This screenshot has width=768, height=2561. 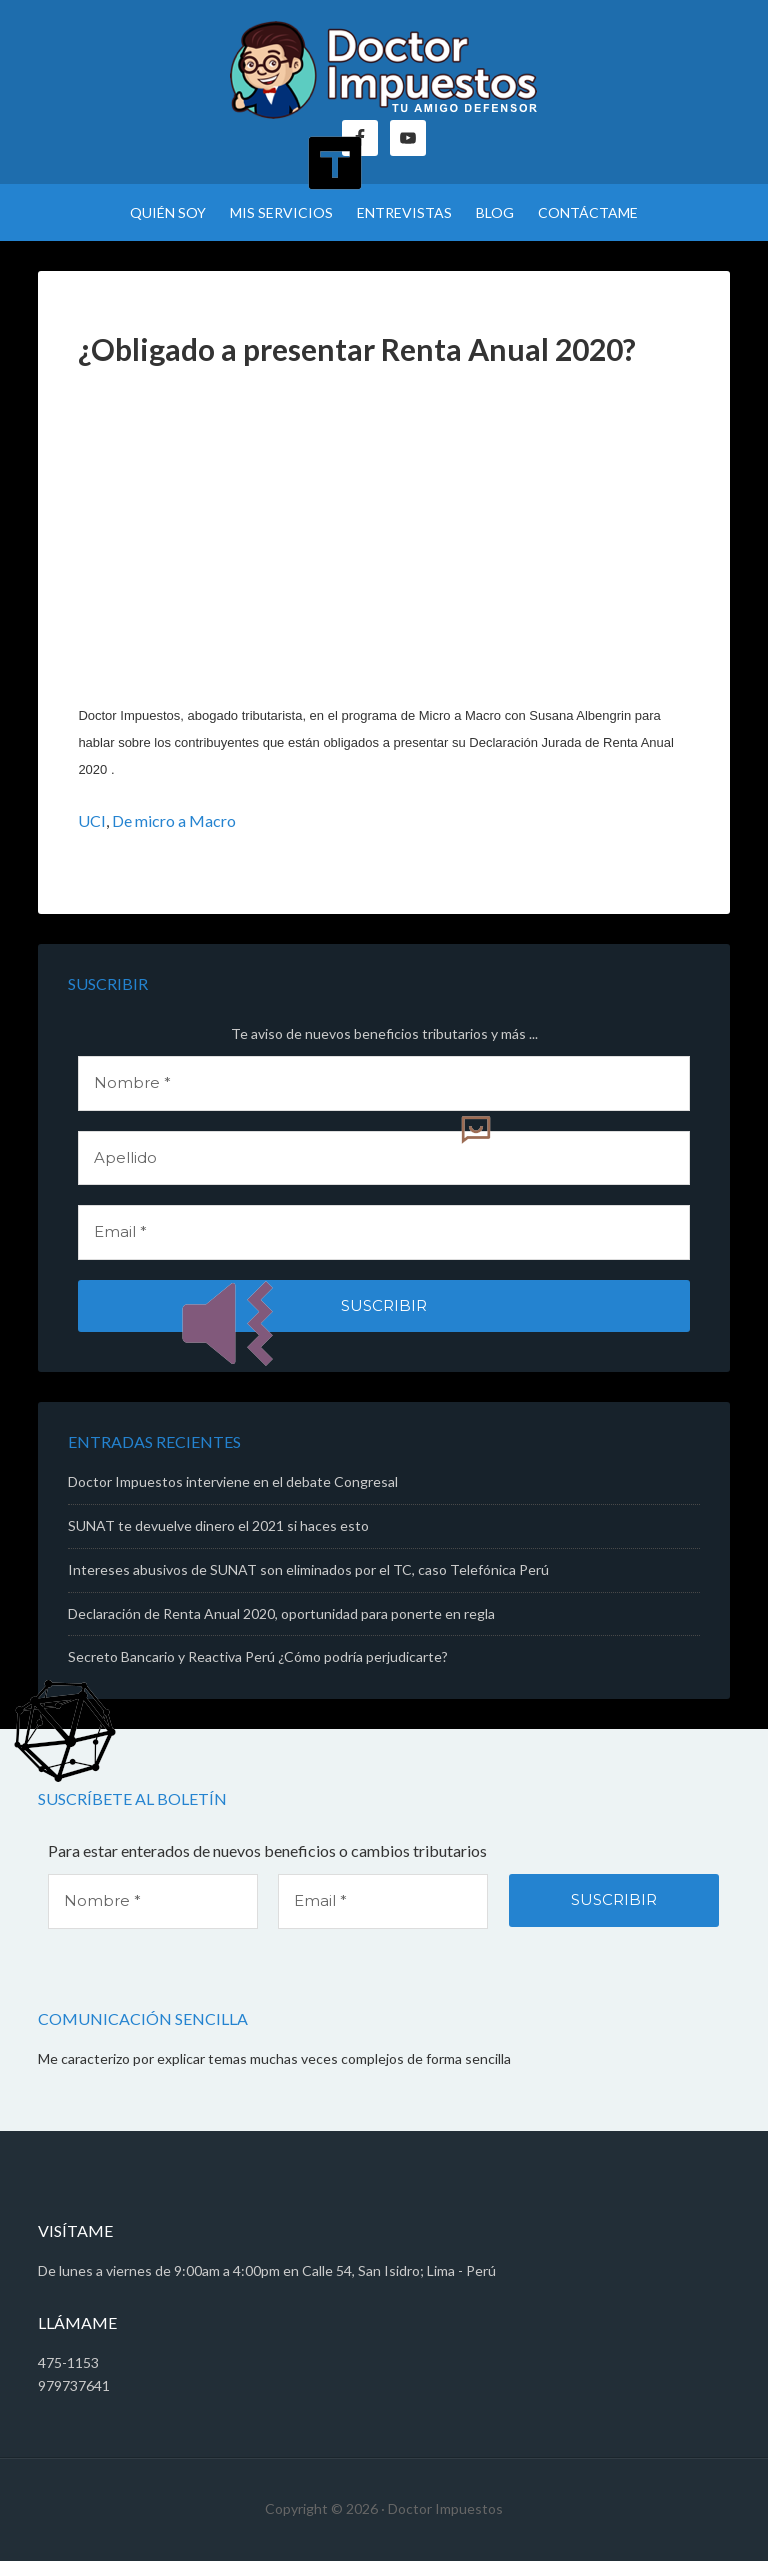 I want to click on set device to vibrate mode, so click(x=230, y=1323).